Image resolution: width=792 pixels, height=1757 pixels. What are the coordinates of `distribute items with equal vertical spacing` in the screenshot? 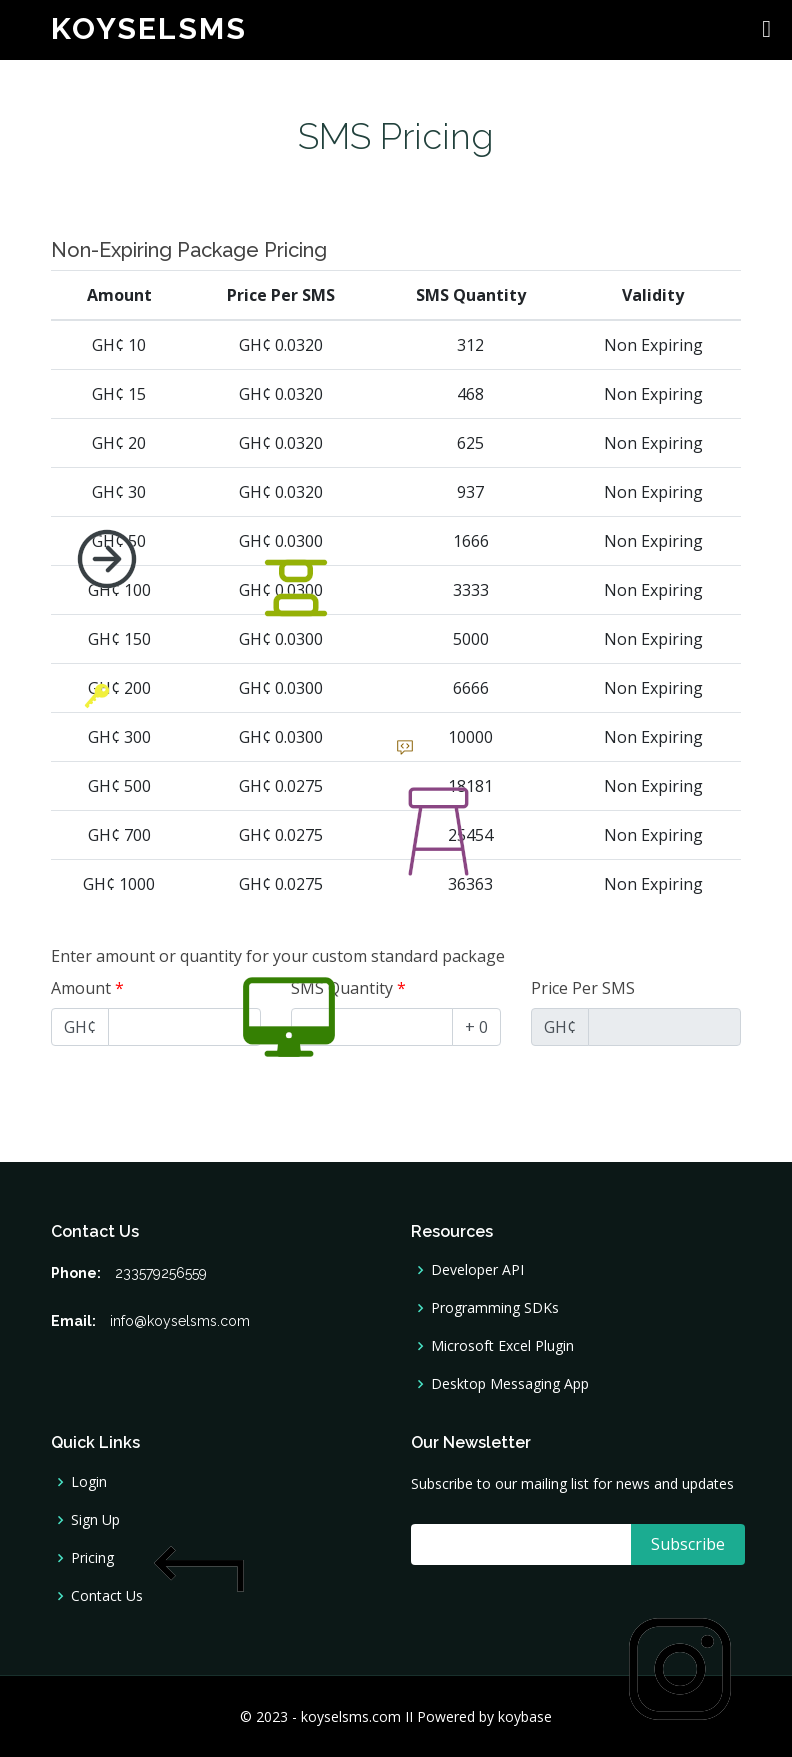 It's located at (296, 588).